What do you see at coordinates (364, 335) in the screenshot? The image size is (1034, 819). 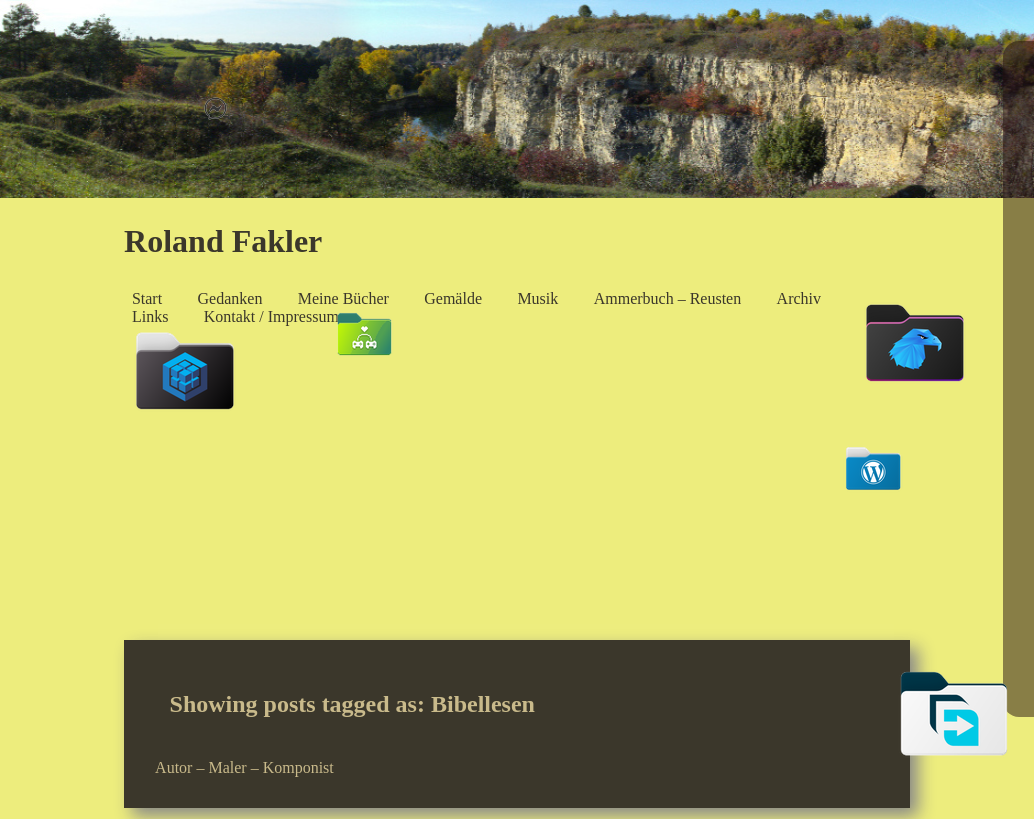 I see `open your GameJolt games folder` at bounding box center [364, 335].